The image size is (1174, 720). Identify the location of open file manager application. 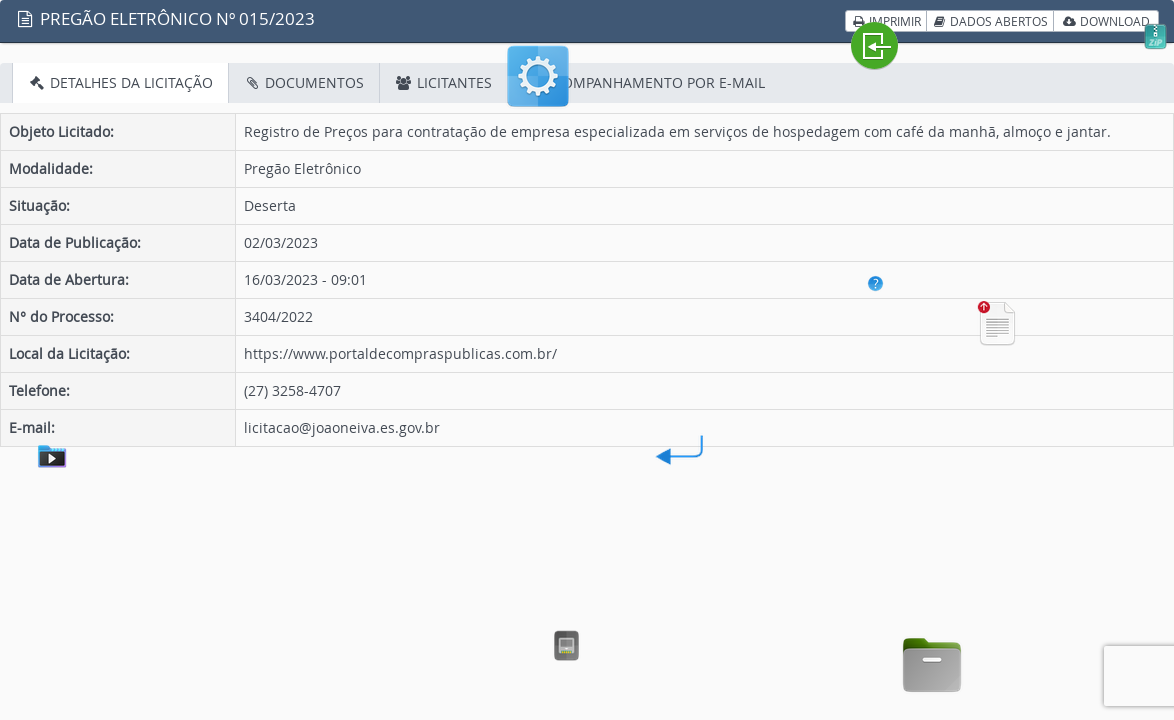
(932, 665).